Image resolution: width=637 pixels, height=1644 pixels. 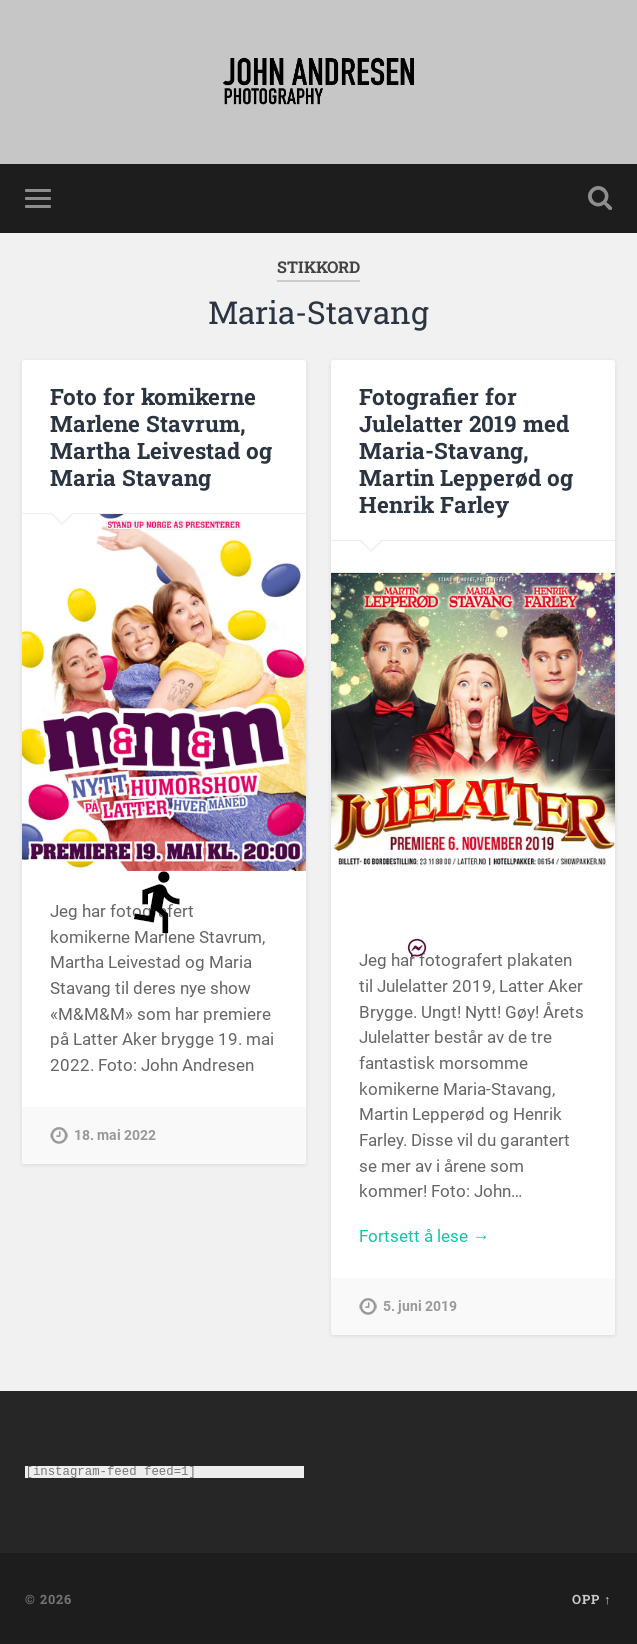 What do you see at coordinates (159, 901) in the screenshot?
I see `start running or jogging activity` at bounding box center [159, 901].